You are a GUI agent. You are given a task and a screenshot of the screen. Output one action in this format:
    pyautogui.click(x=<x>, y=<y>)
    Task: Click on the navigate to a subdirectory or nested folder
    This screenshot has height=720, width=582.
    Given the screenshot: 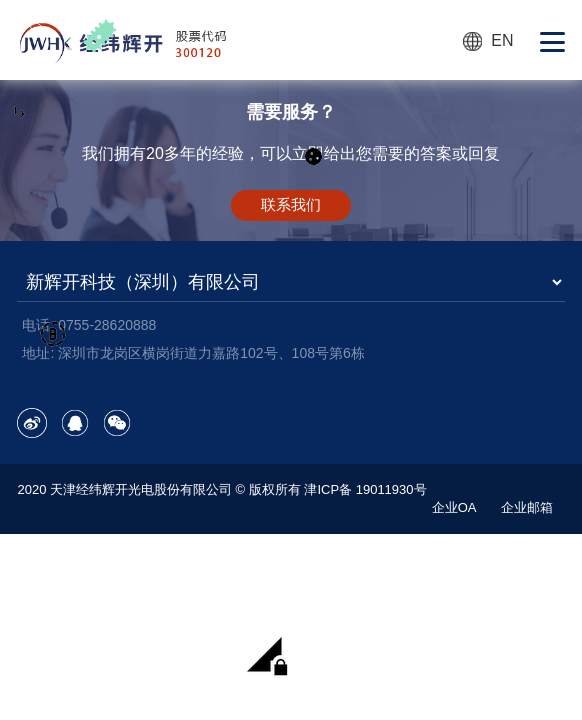 What is the action you would take?
    pyautogui.click(x=20, y=112)
    